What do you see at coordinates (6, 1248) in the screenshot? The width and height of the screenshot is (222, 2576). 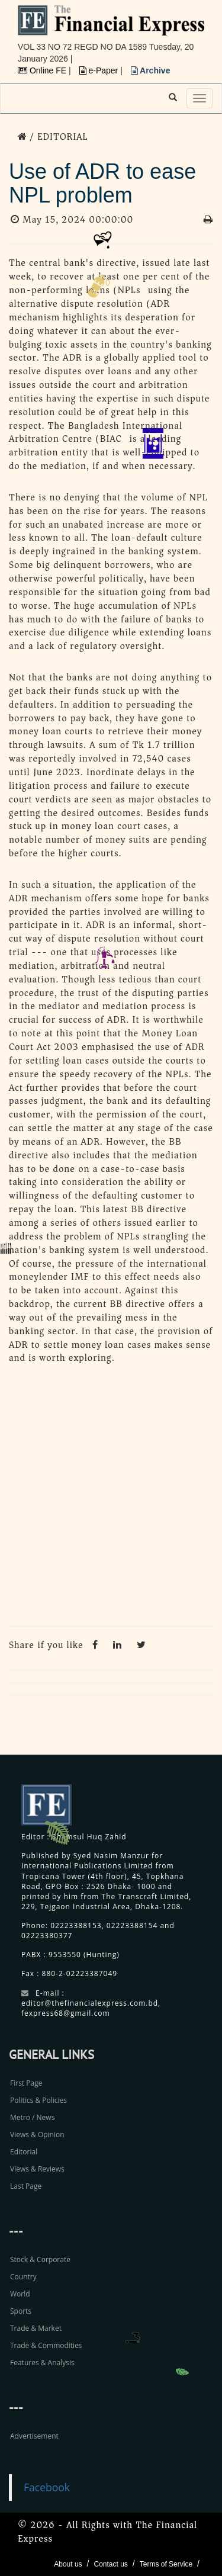 I see `lockpicking tools or thief skills in a game` at bounding box center [6, 1248].